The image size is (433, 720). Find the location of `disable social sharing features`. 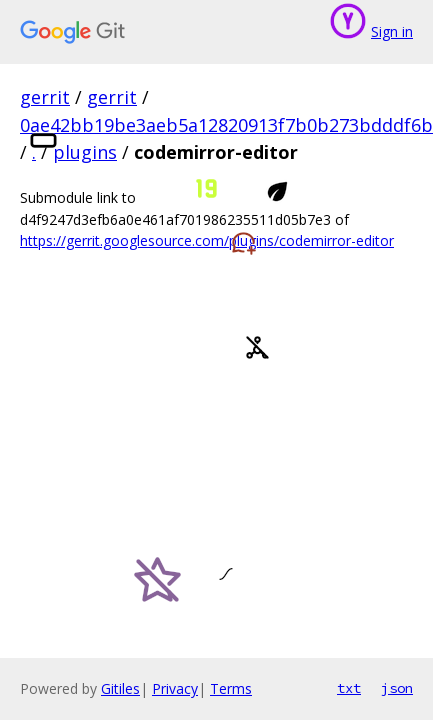

disable social sharing features is located at coordinates (257, 347).